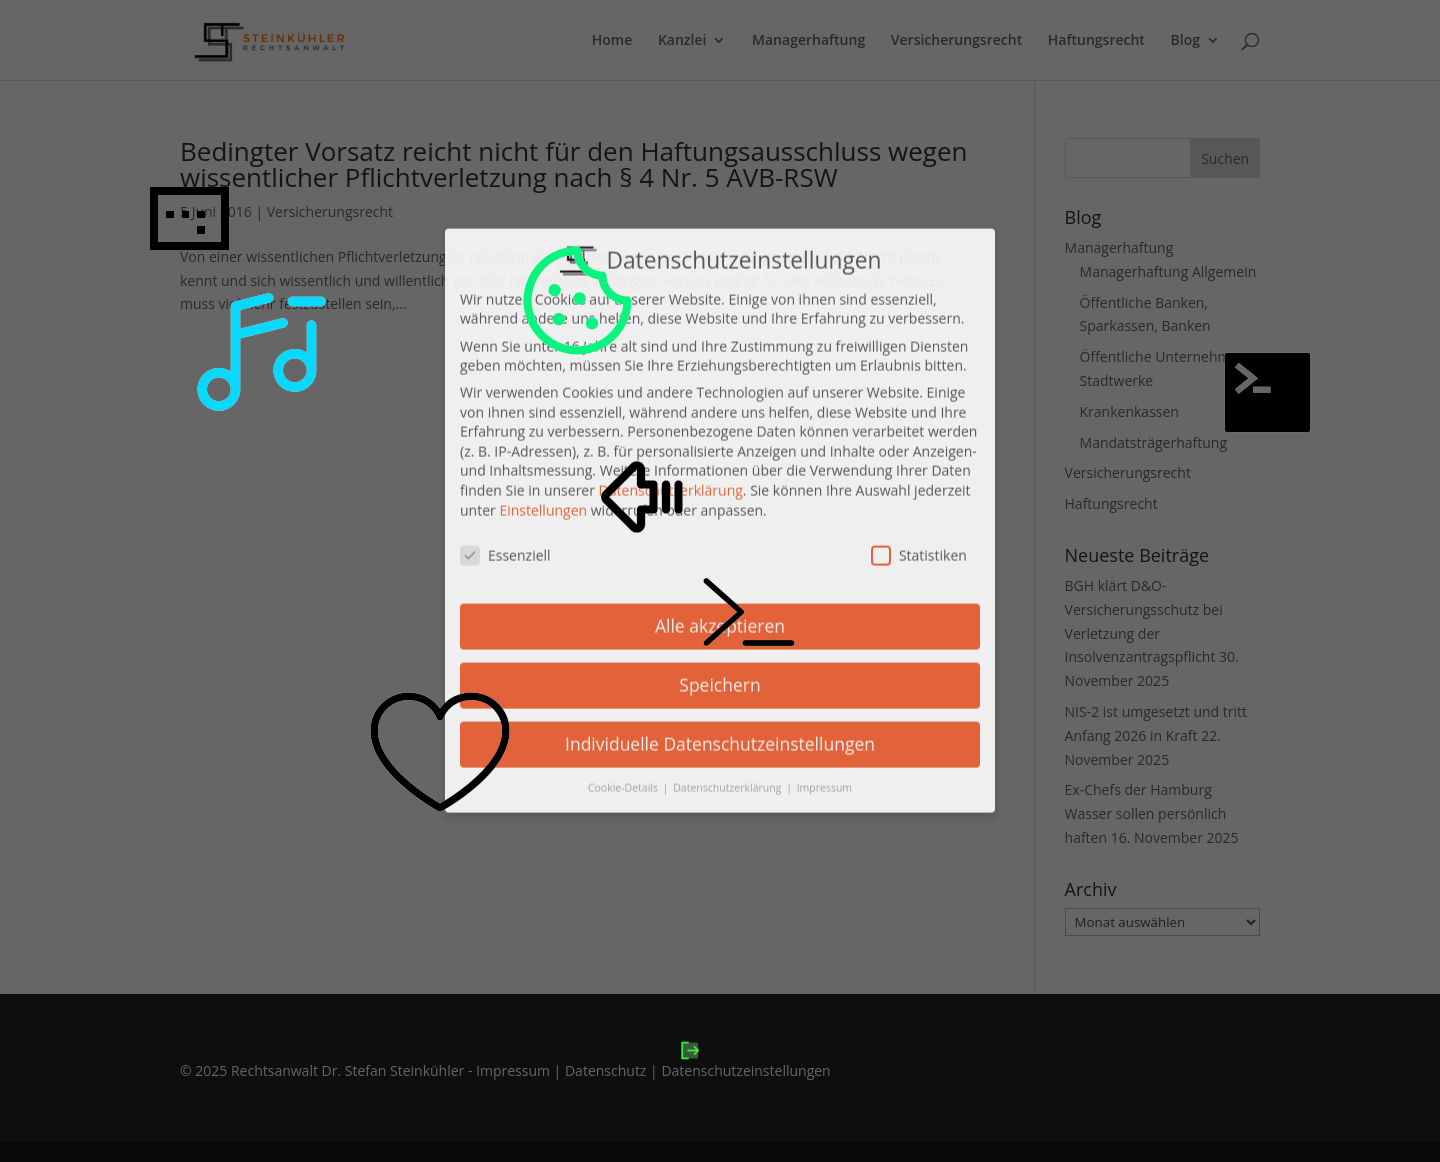 This screenshot has width=1440, height=1162. What do you see at coordinates (749, 612) in the screenshot?
I see `open the command line terminal` at bounding box center [749, 612].